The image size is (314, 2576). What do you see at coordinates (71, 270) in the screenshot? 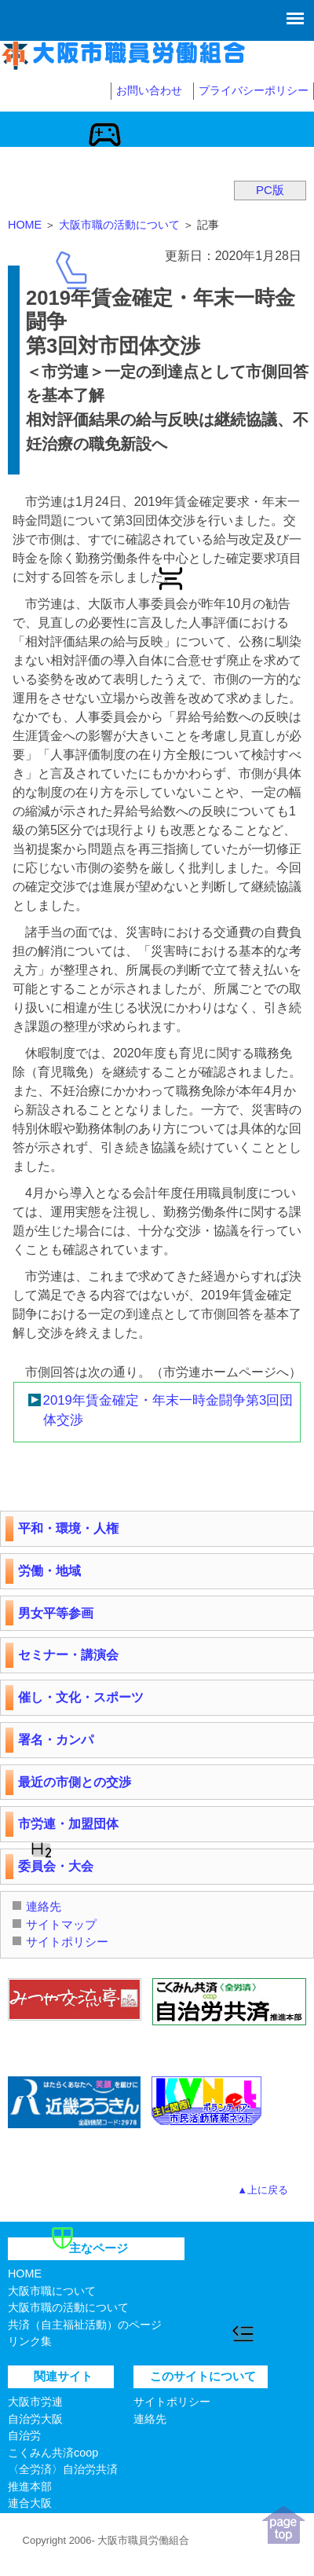
I see `select or reserve a seat` at bounding box center [71, 270].